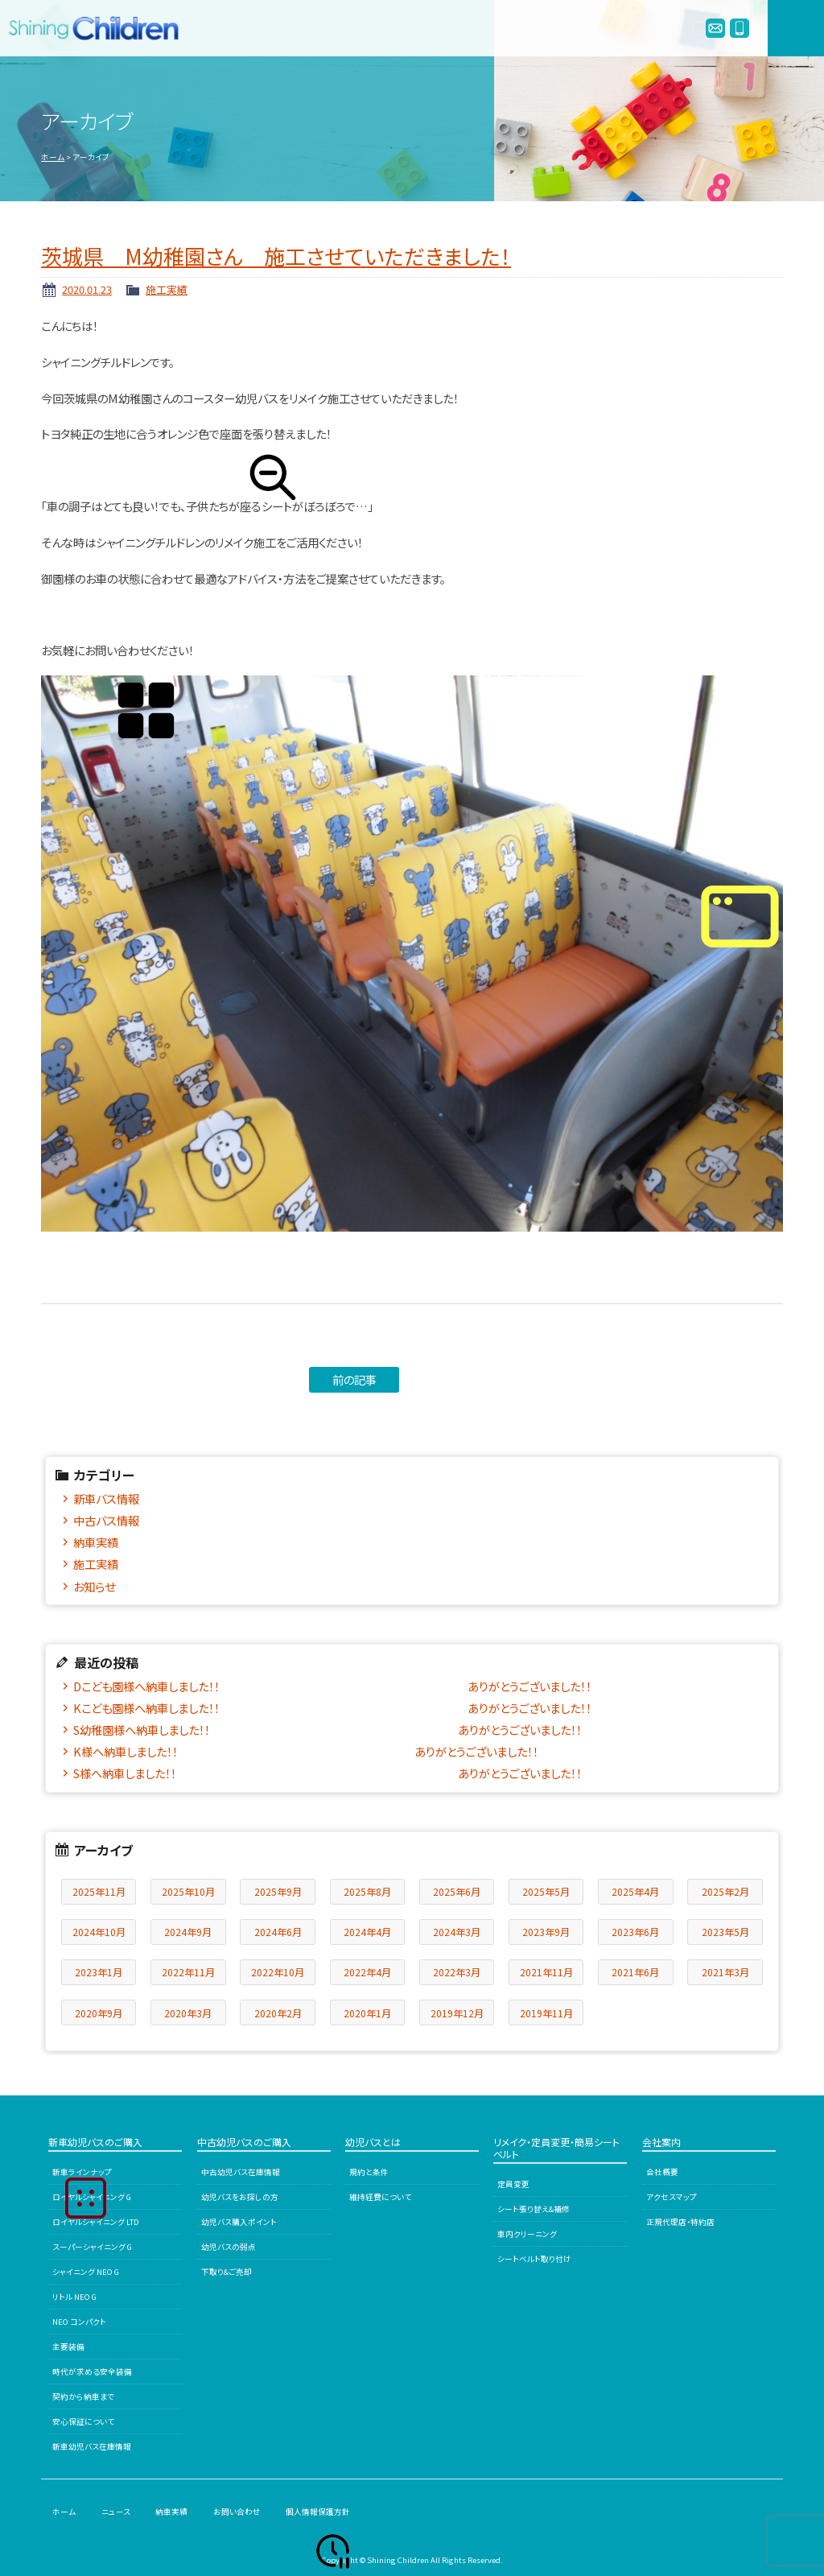 This screenshot has height=2576, width=824. What do you see at coordinates (85, 2198) in the screenshot?
I see `roll or randomize with a value of four` at bounding box center [85, 2198].